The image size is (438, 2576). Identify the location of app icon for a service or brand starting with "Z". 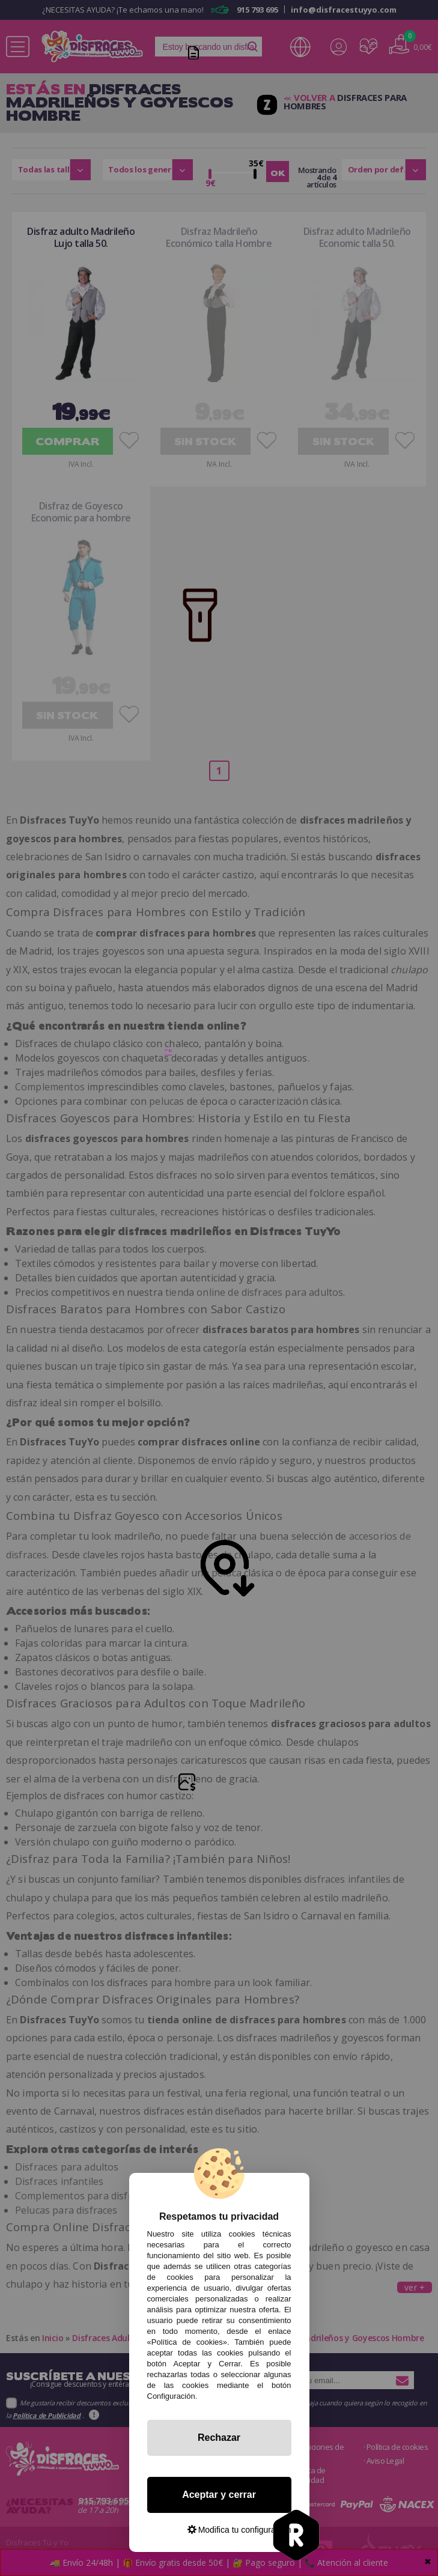
(267, 105).